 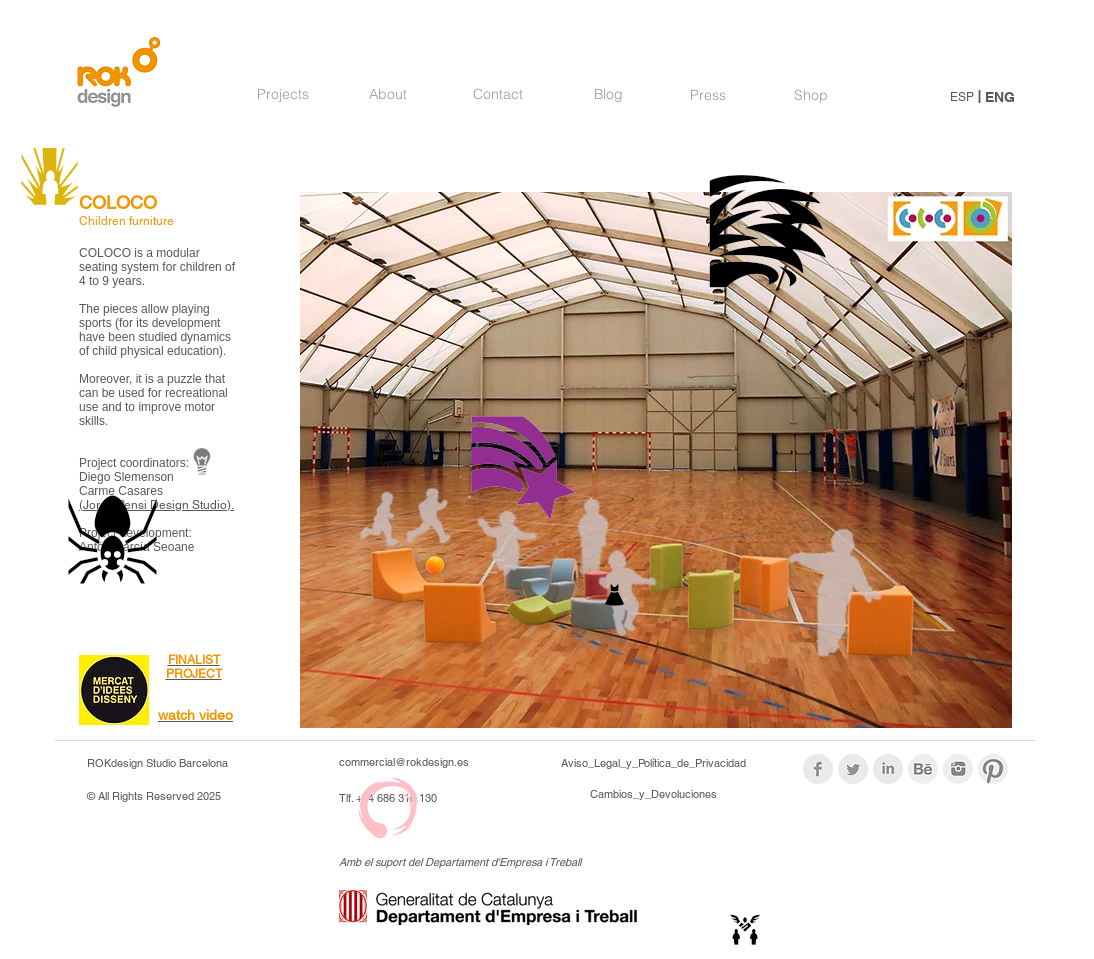 What do you see at coordinates (202, 461) in the screenshot?
I see `access tips or hints` at bounding box center [202, 461].